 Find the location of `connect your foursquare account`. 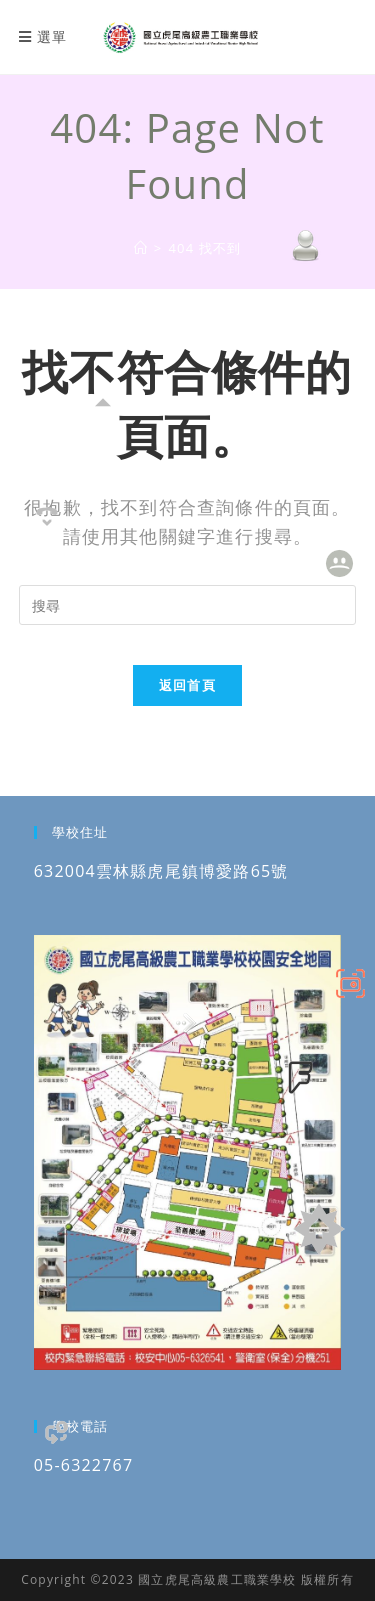

connect your foursquare account is located at coordinates (299, 1077).